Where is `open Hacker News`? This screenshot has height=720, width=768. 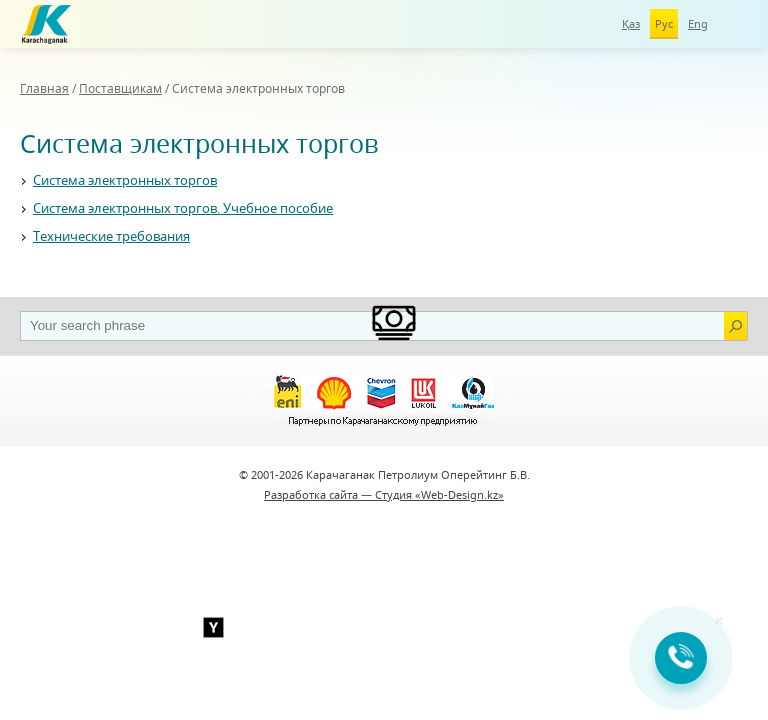 open Hacker News is located at coordinates (213, 627).